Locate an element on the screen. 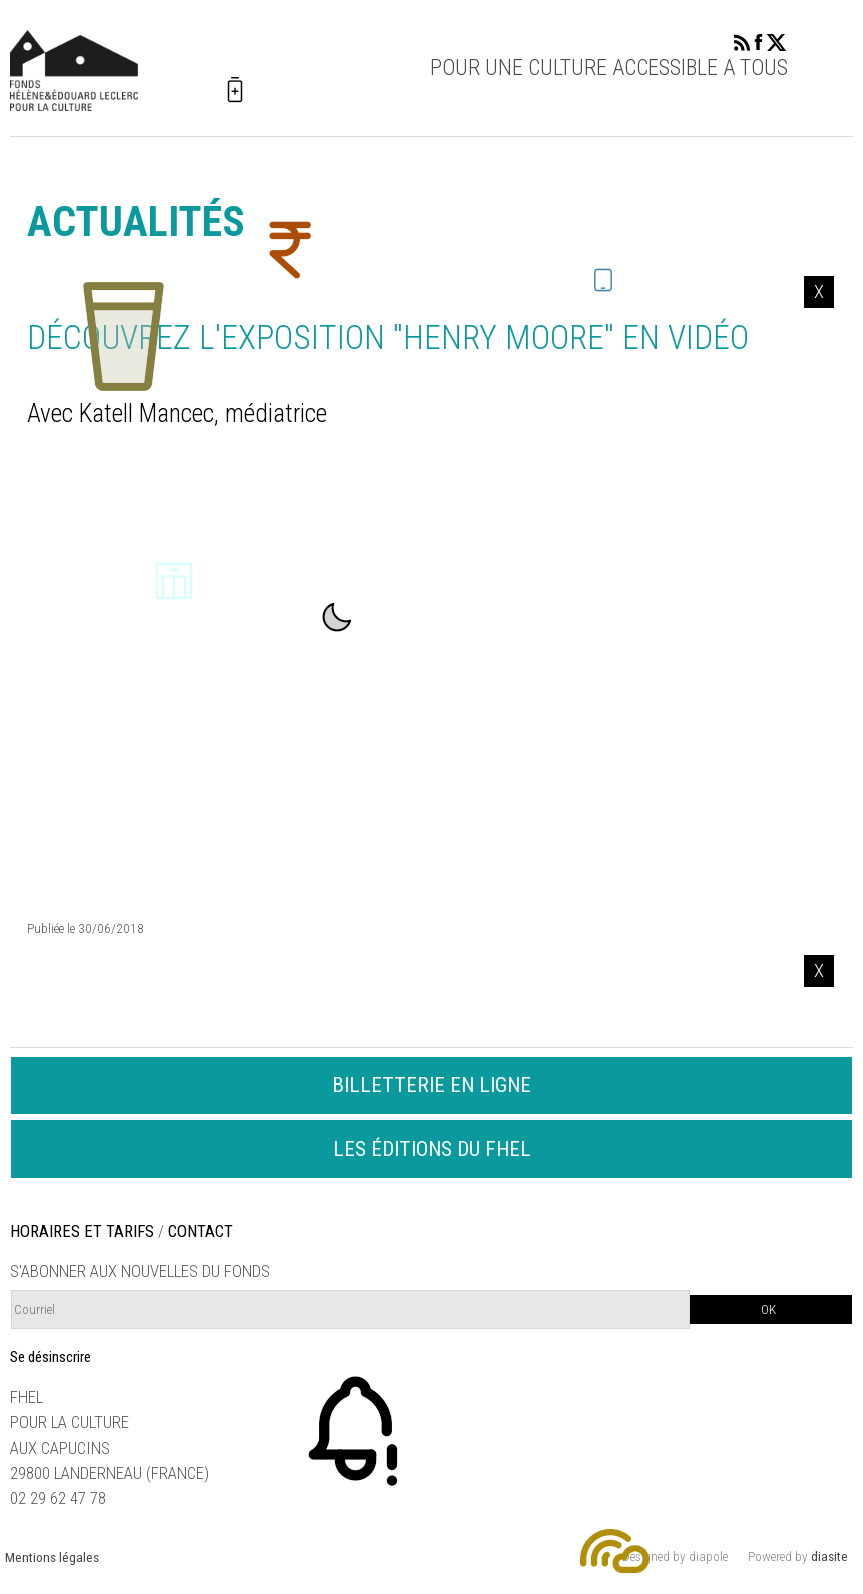  view on tablet device is located at coordinates (603, 280).